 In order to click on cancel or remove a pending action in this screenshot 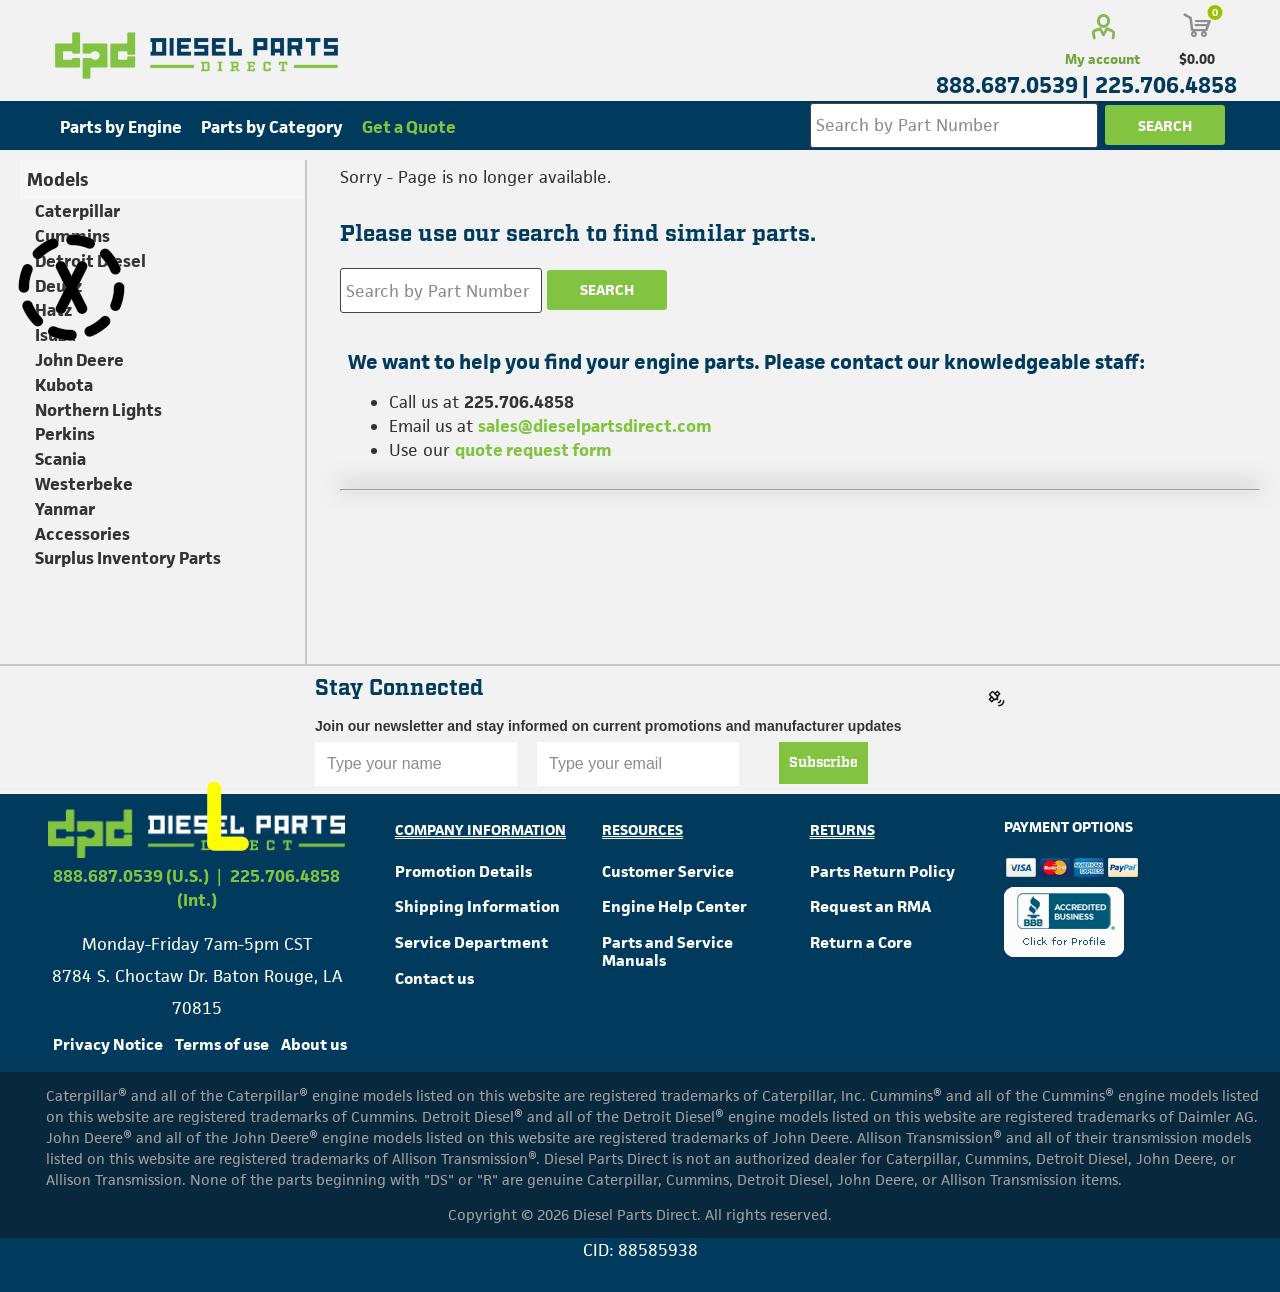, I will do `click(71, 287)`.